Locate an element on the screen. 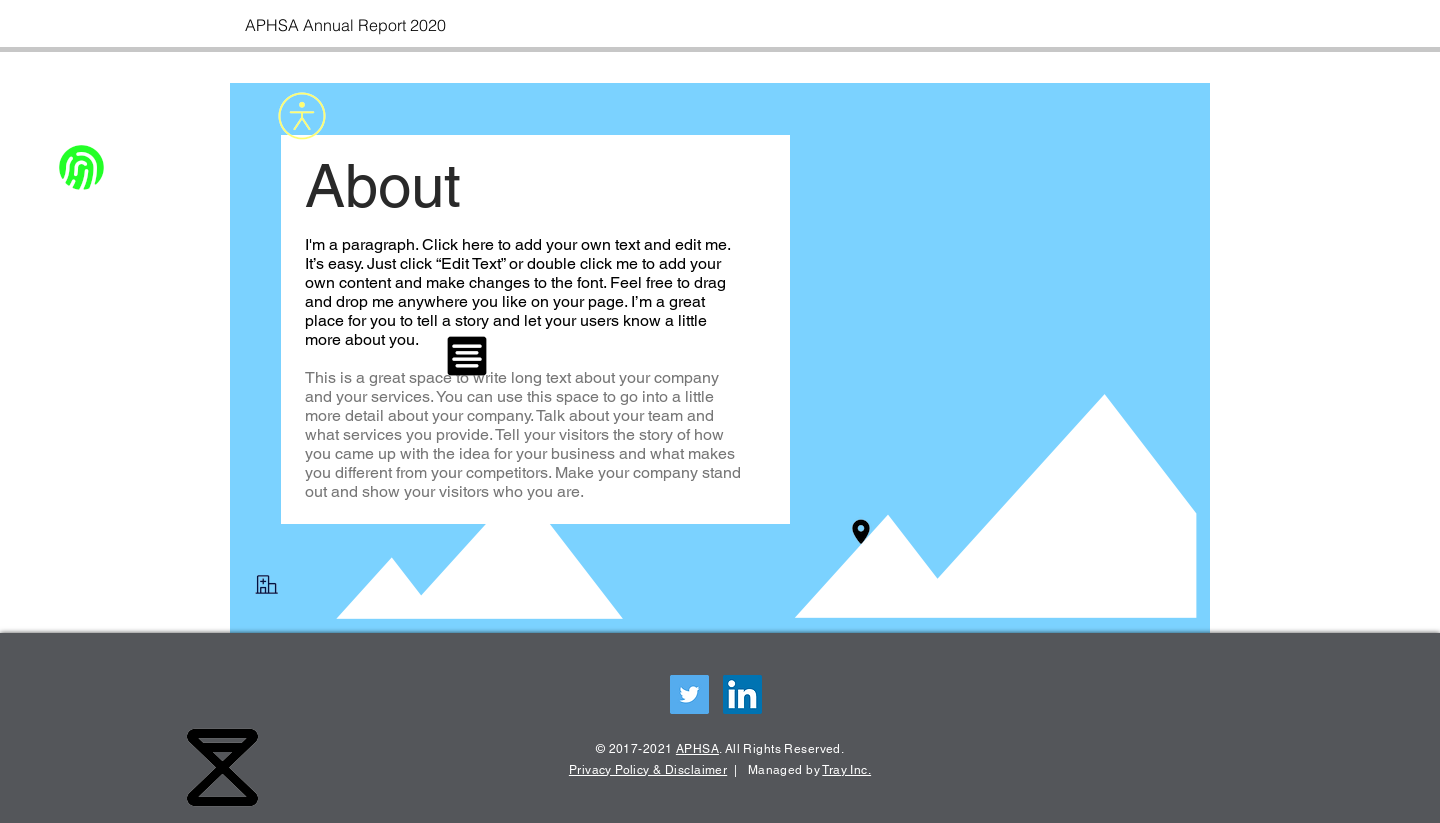  indicates high time remaining or early stage of a process is located at coordinates (222, 767).